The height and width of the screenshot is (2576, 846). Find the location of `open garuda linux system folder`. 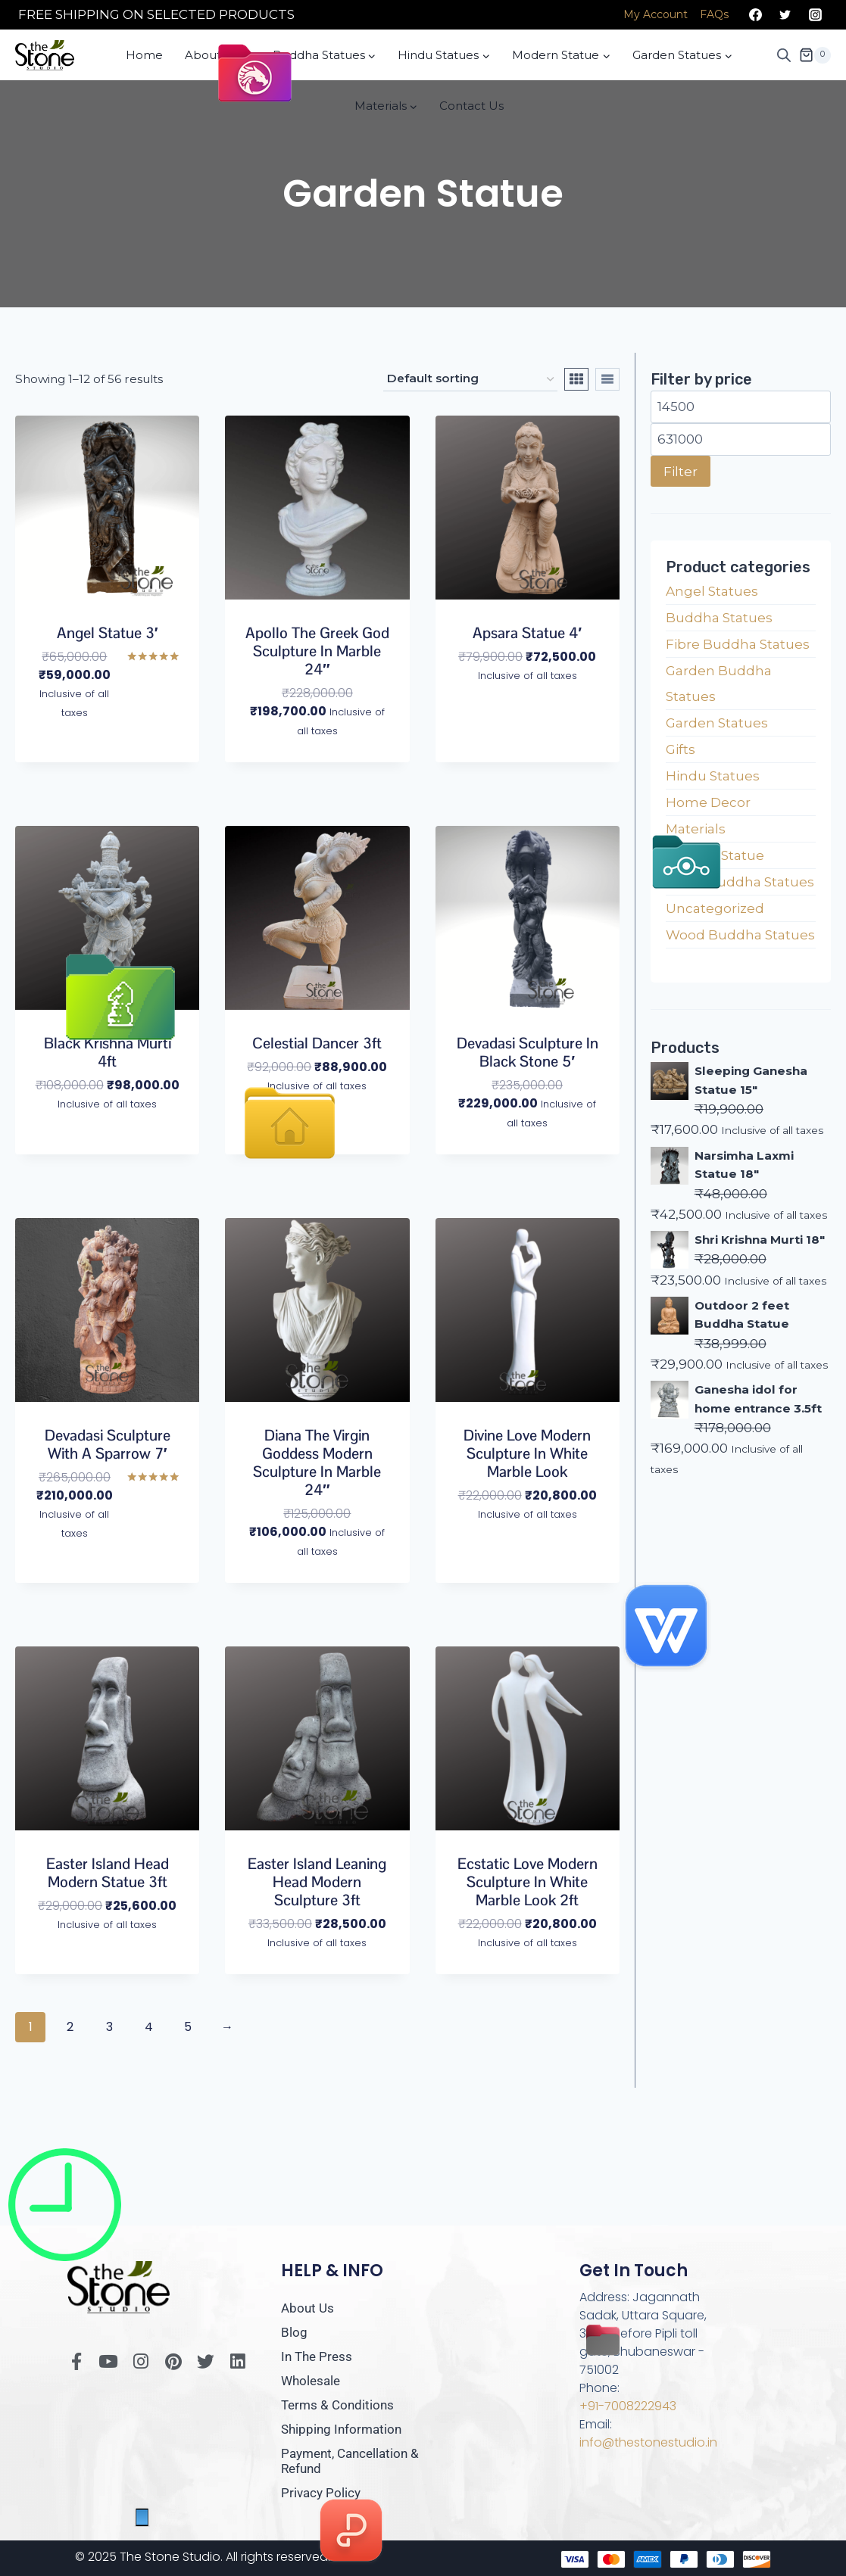

open garuda linux system folder is located at coordinates (254, 75).